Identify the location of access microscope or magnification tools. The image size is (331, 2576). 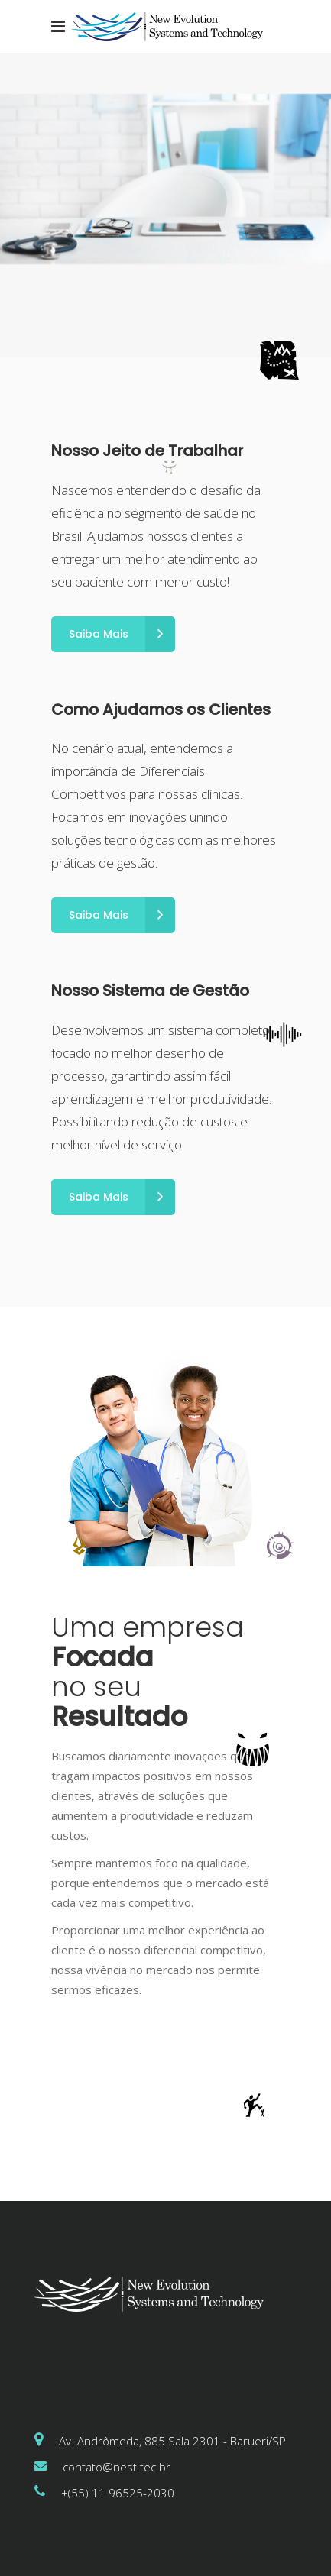
(280, 1545).